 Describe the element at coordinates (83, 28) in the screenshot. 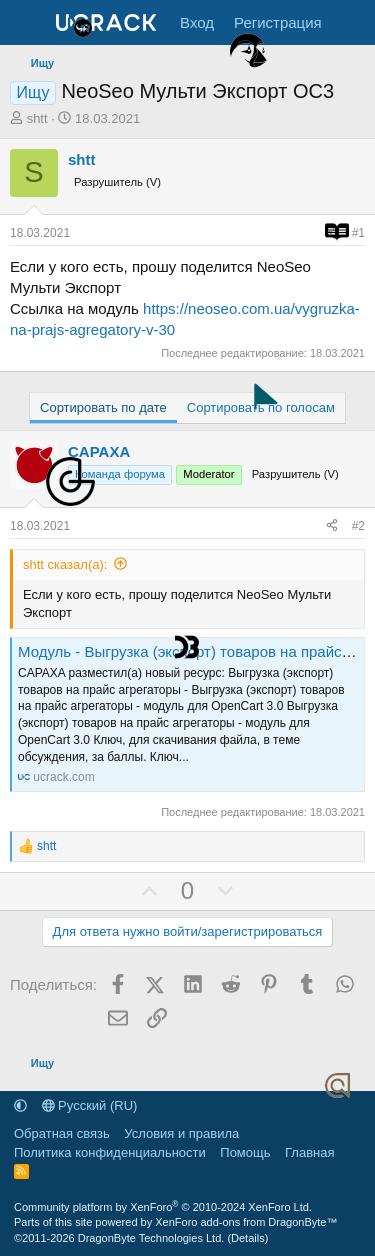

I see `open the Yr weather app` at that location.